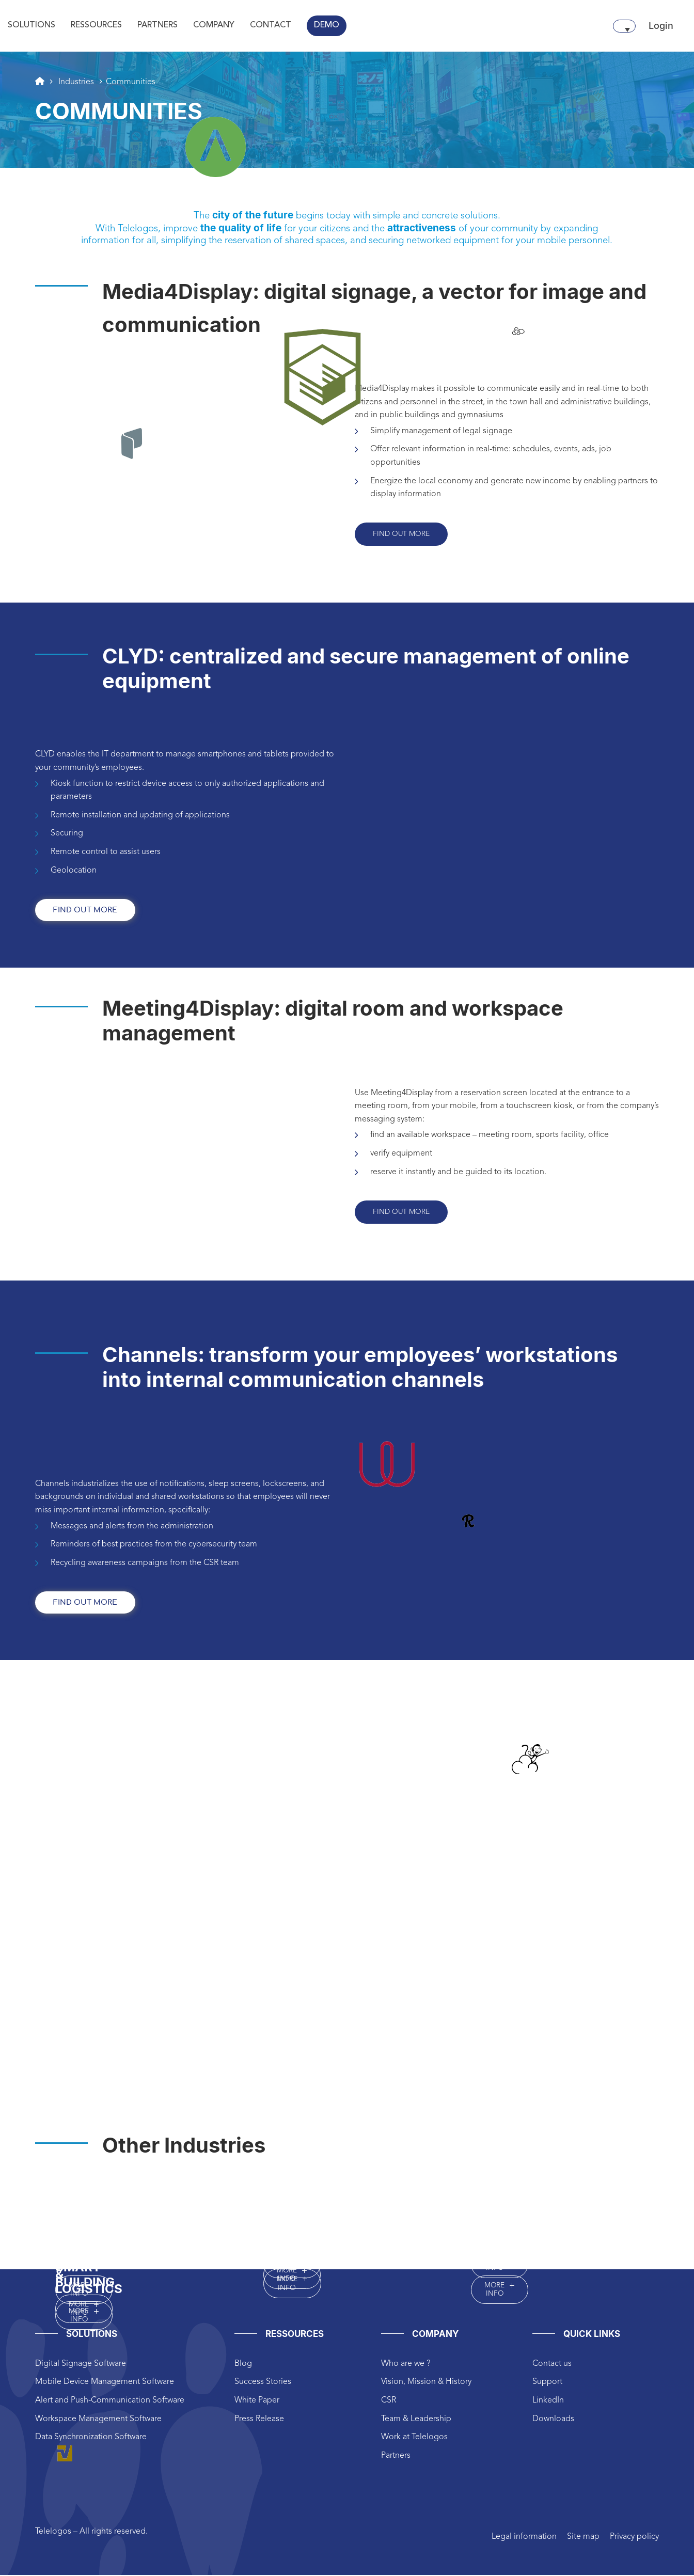 This screenshot has width=694, height=2576. What do you see at coordinates (215, 147) in the screenshot?
I see `open the lydia mobile payment app` at bounding box center [215, 147].